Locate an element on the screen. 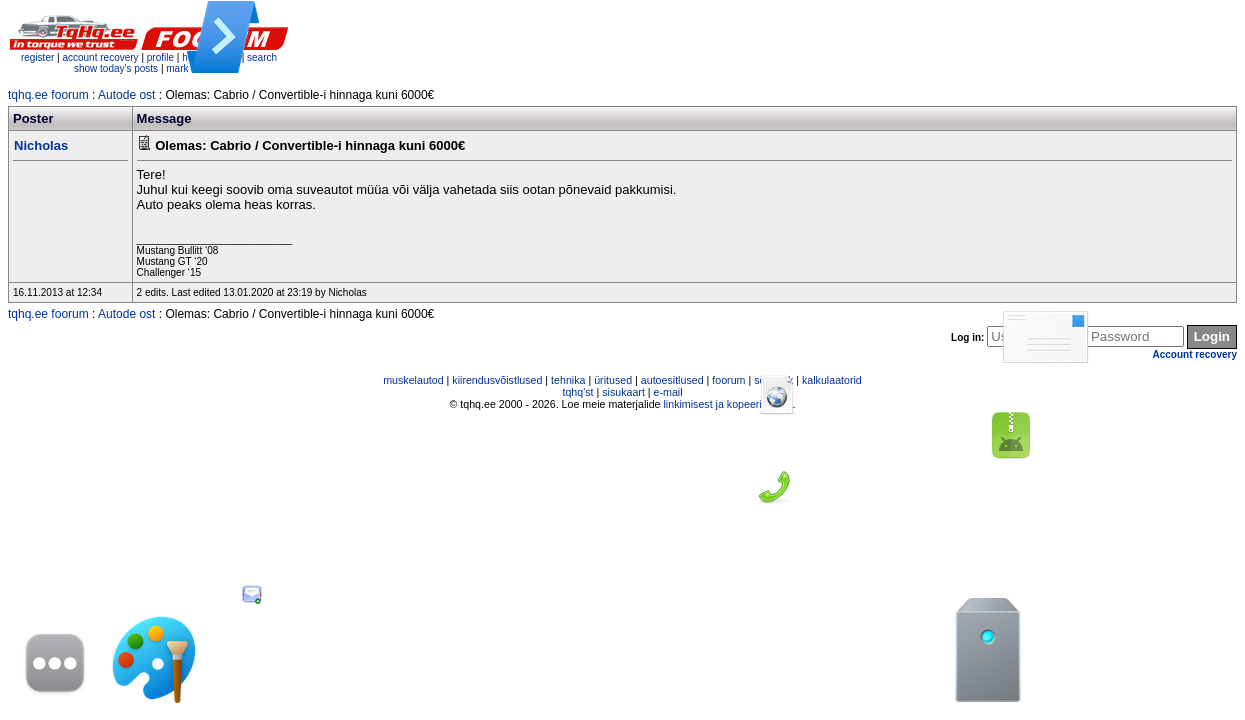  start a phone call is located at coordinates (774, 488).